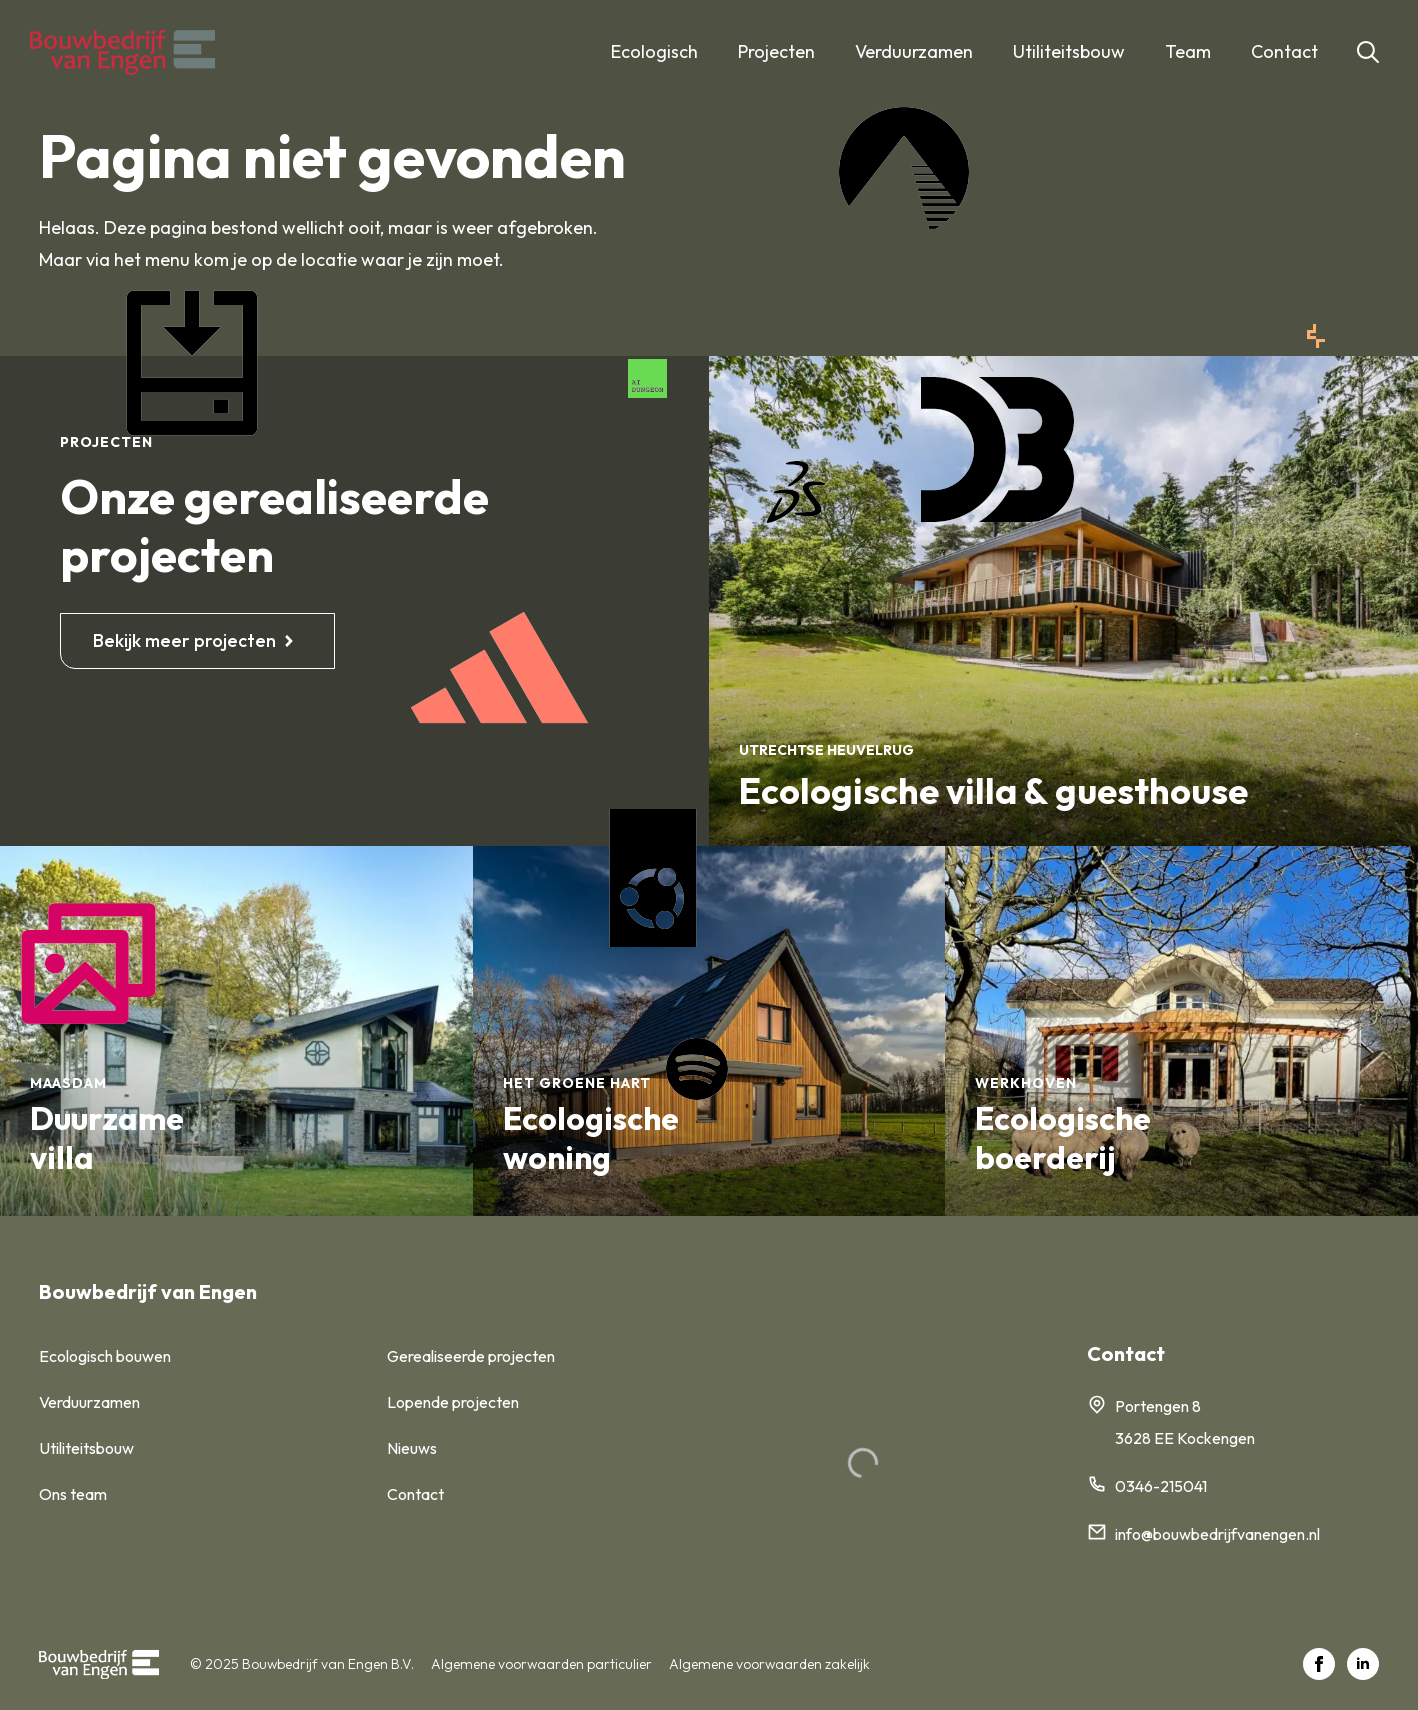 The width and height of the screenshot is (1418, 1710). Describe the element at coordinates (653, 878) in the screenshot. I see `canonical company logo` at that location.